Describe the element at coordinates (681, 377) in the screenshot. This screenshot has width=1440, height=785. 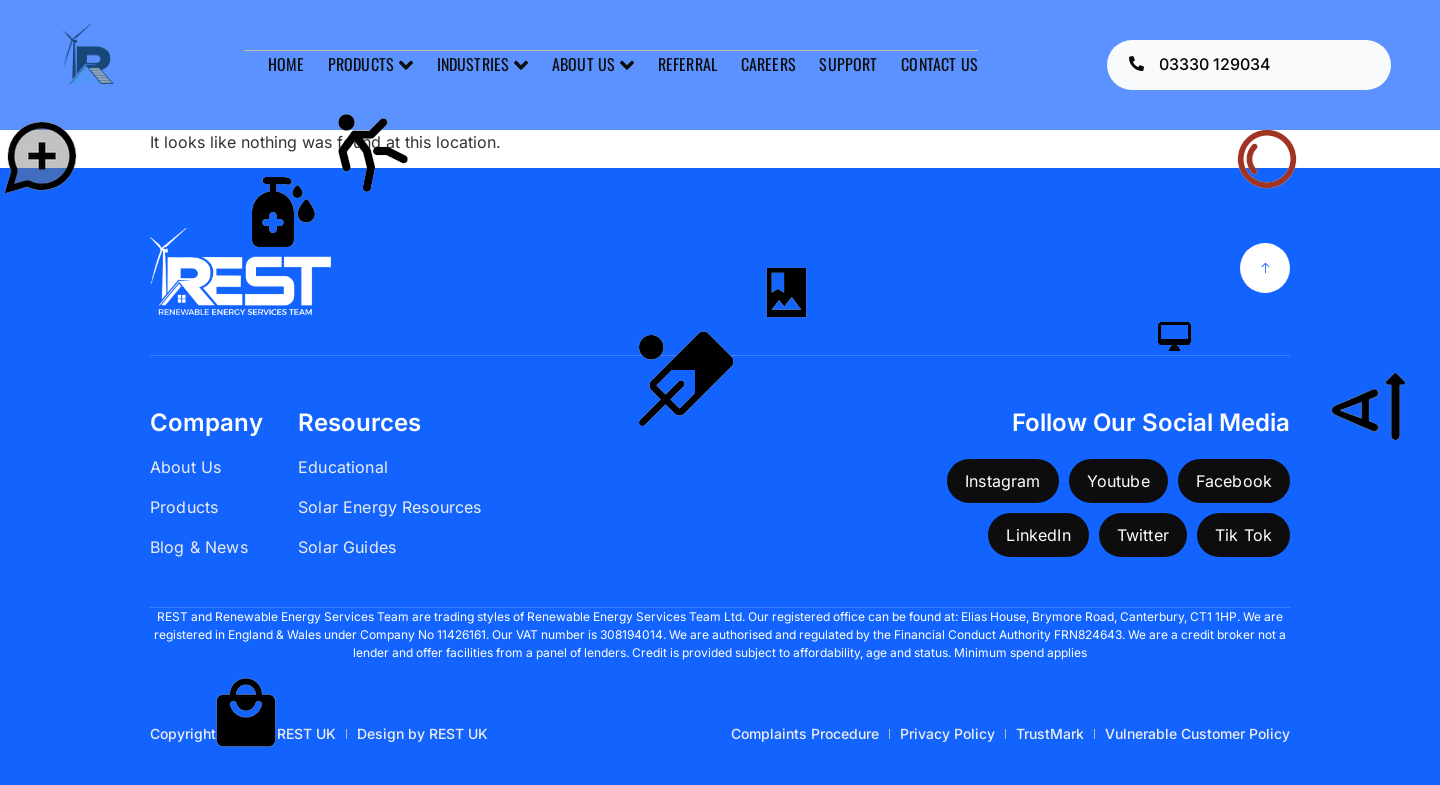
I see `access cricket sports scores or content` at that location.